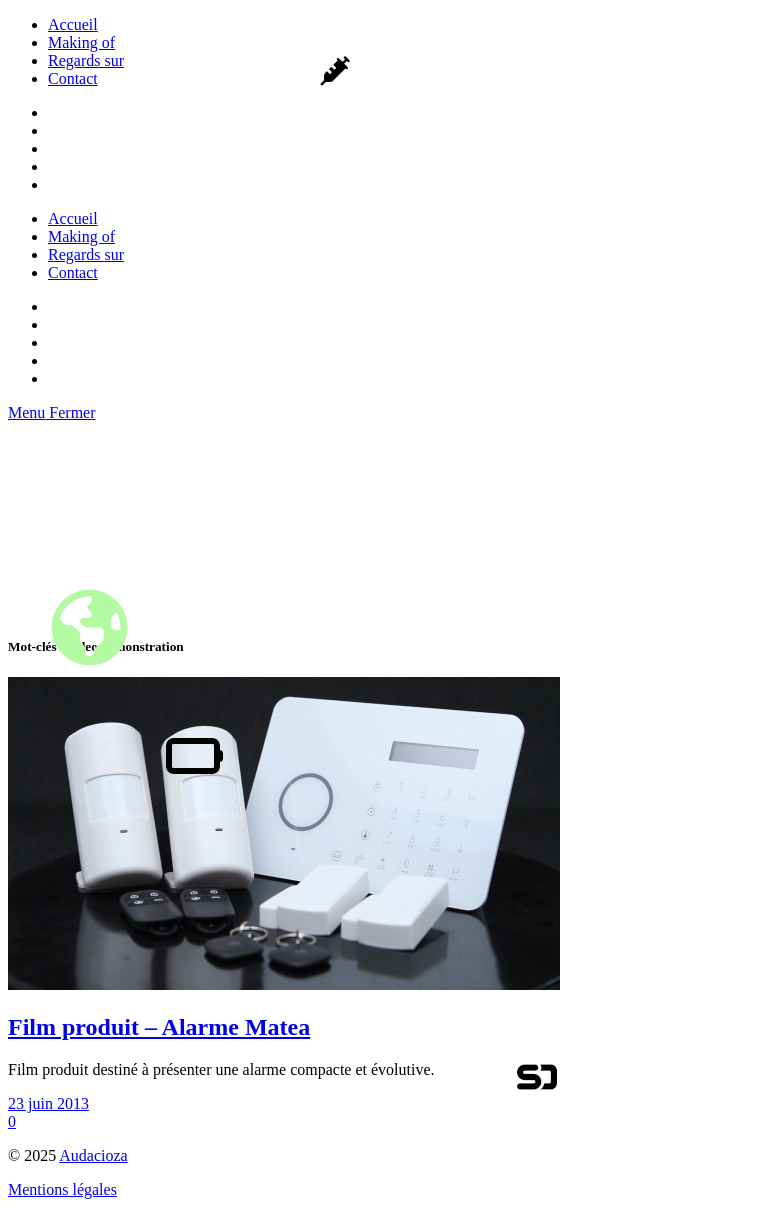  I want to click on speaker deck logo, so click(537, 1077).